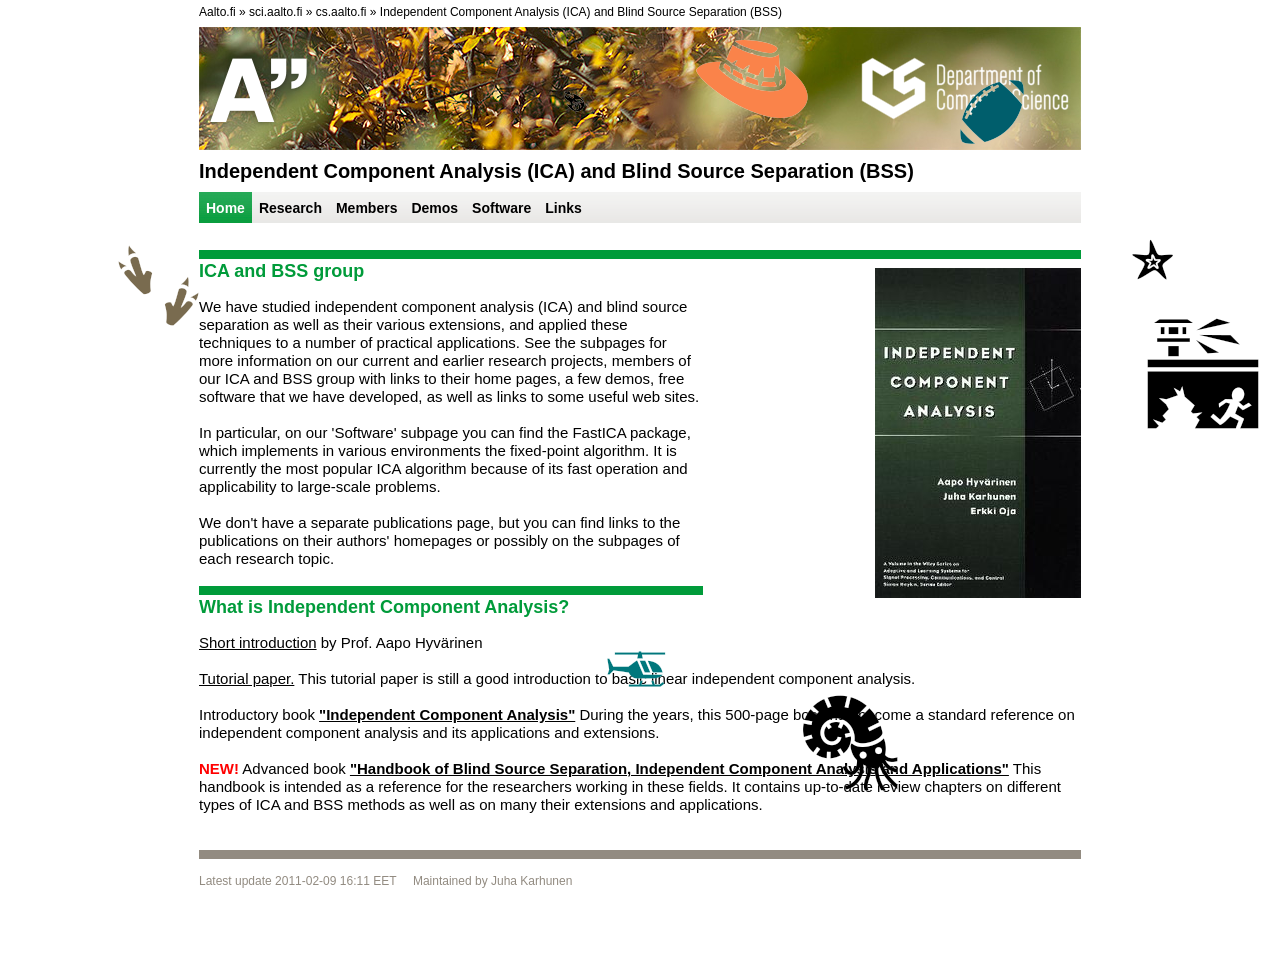 This screenshot has height=953, width=1280. Describe the element at coordinates (574, 101) in the screenshot. I see `indicates a hot streak or trending content` at that location.